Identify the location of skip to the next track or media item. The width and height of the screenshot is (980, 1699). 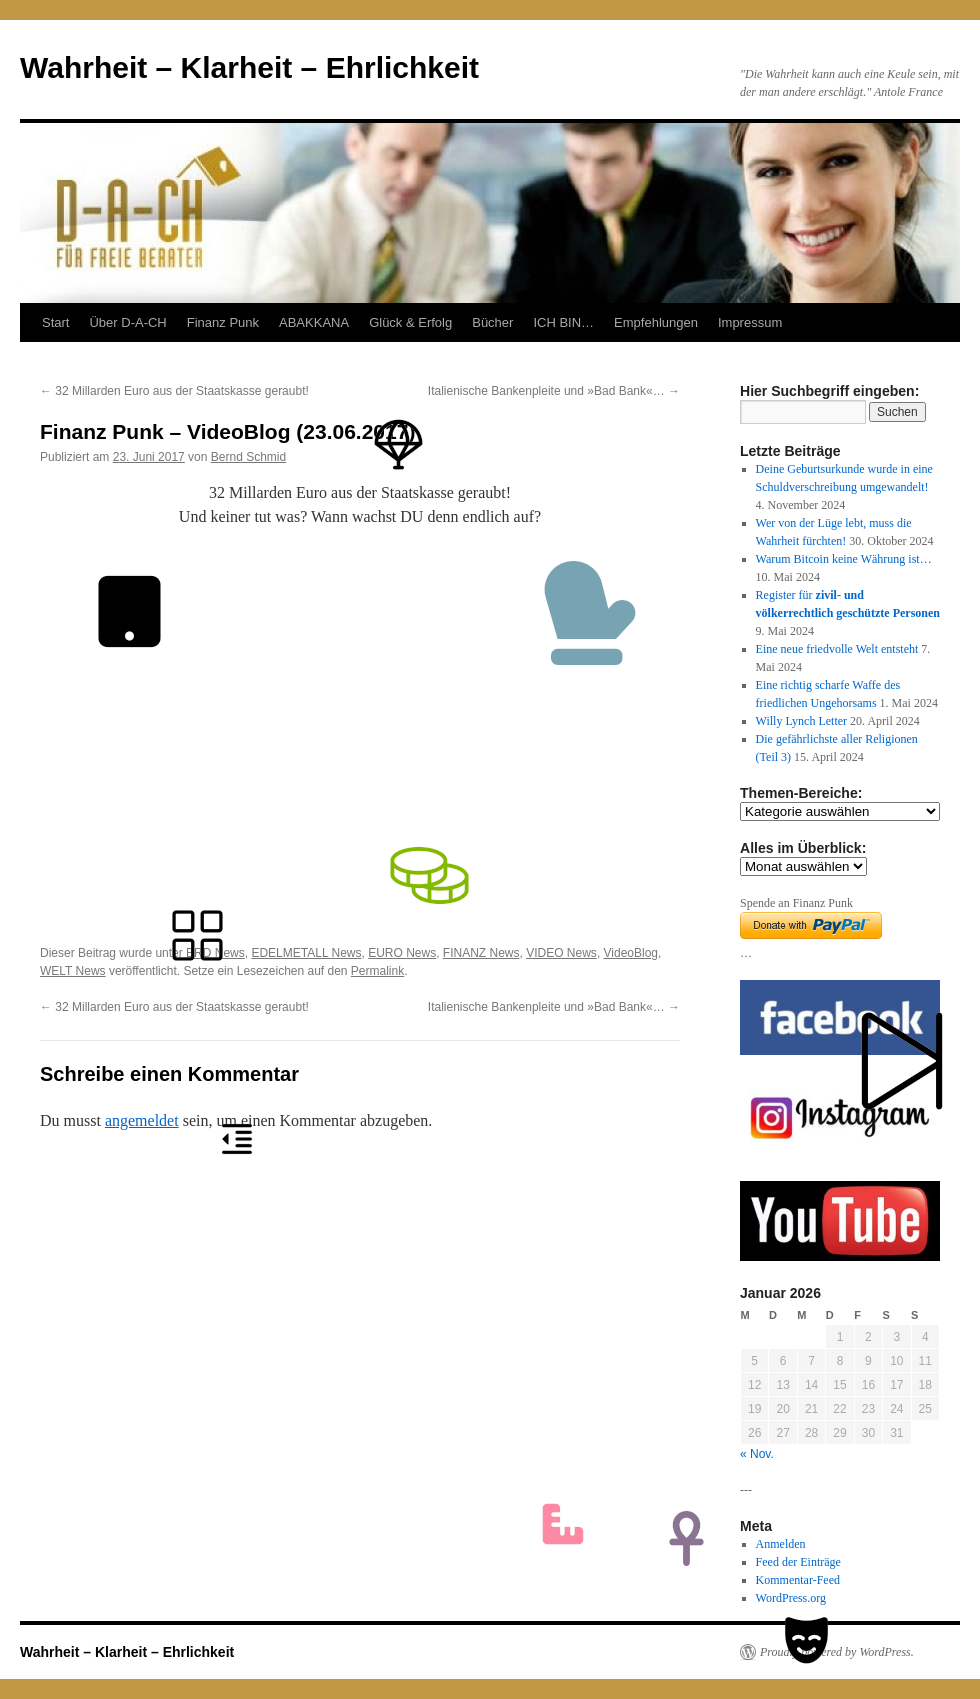
(902, 1061).